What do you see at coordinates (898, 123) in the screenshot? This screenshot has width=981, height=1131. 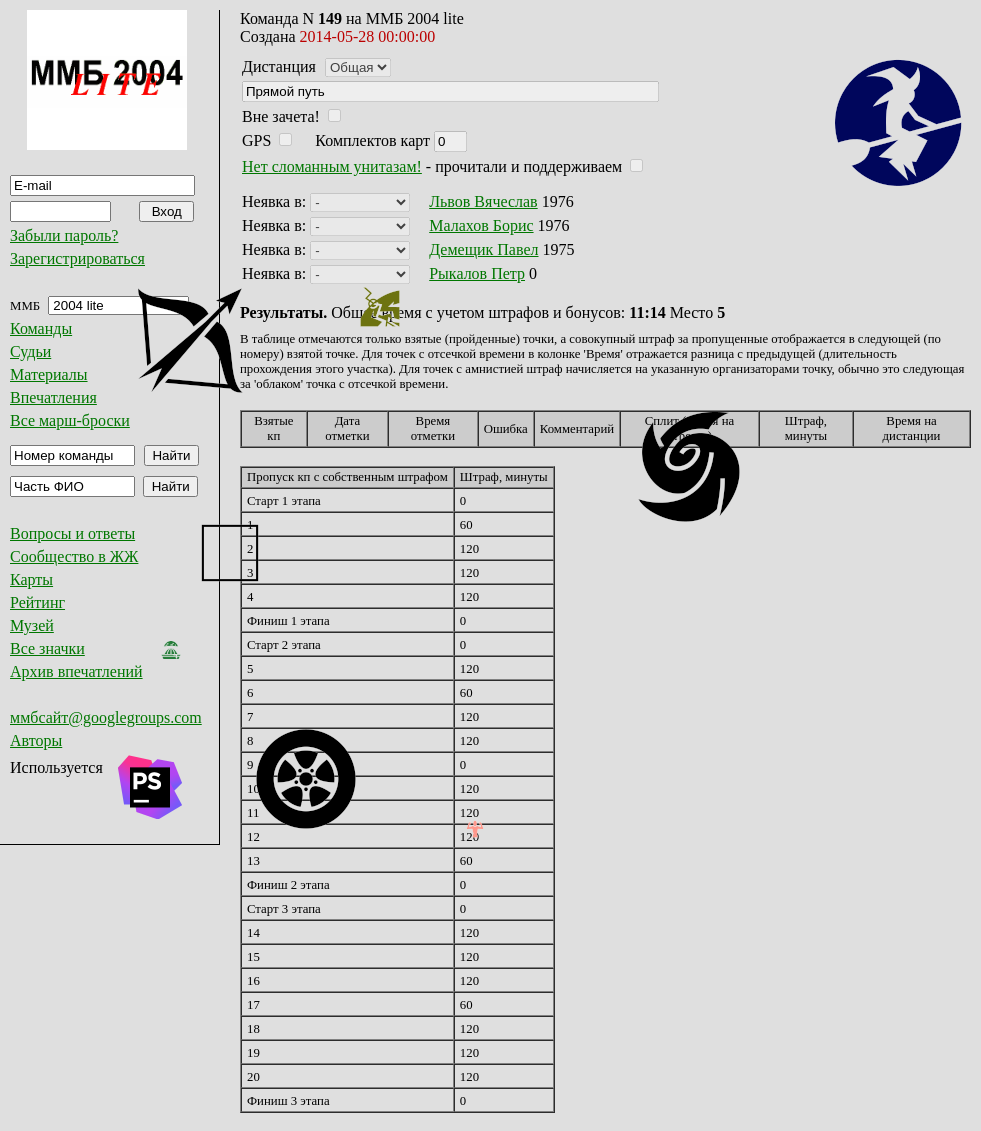 I see `witch character or Halloween-themed game element` at bounding box center [898, 123].